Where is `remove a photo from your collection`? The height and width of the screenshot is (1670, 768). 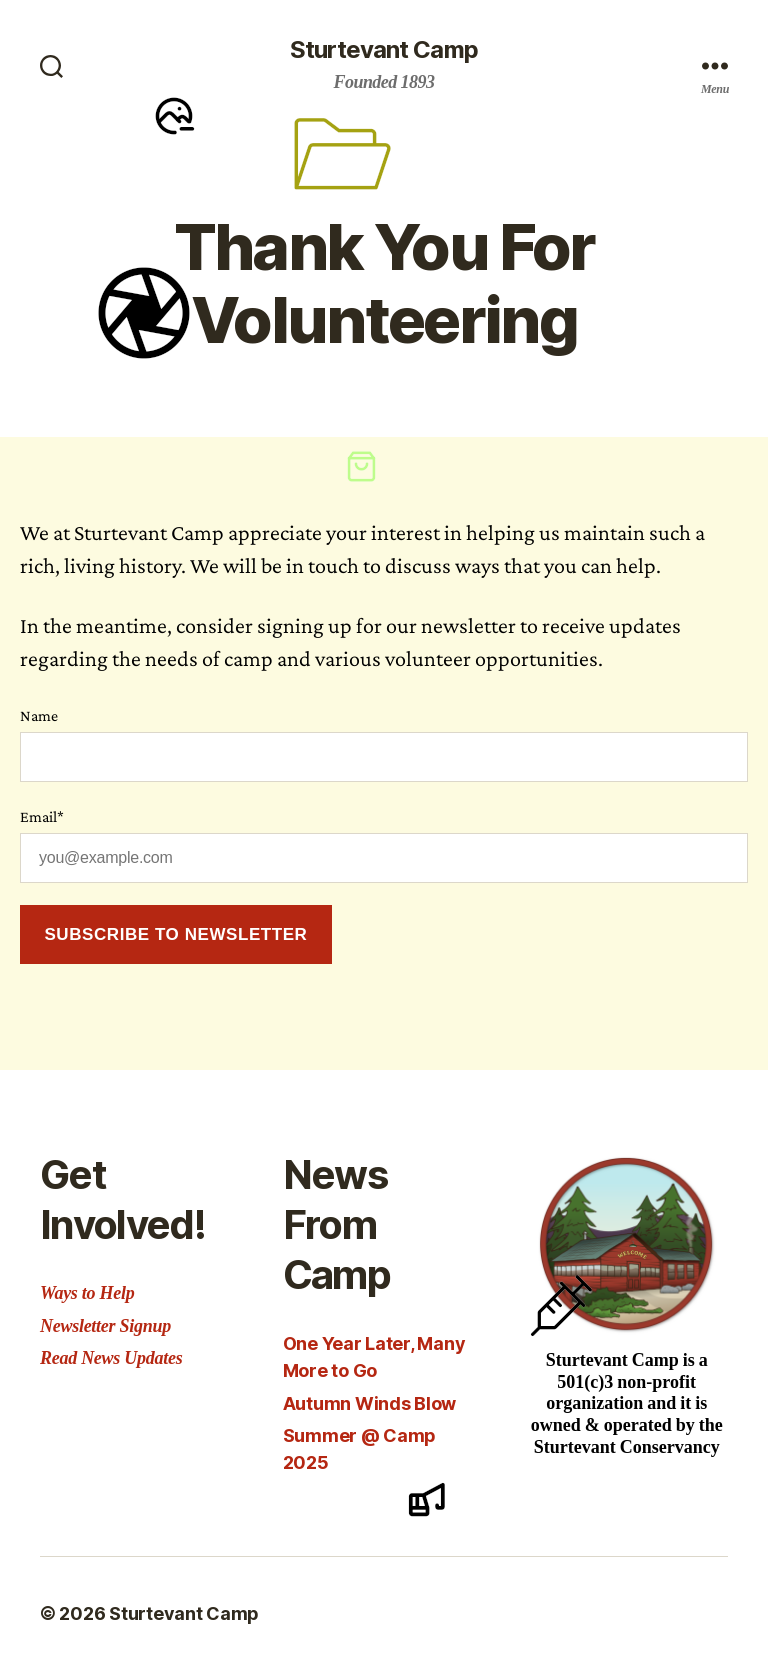
remove a photo from your collection is located at coordinates (174, 116).